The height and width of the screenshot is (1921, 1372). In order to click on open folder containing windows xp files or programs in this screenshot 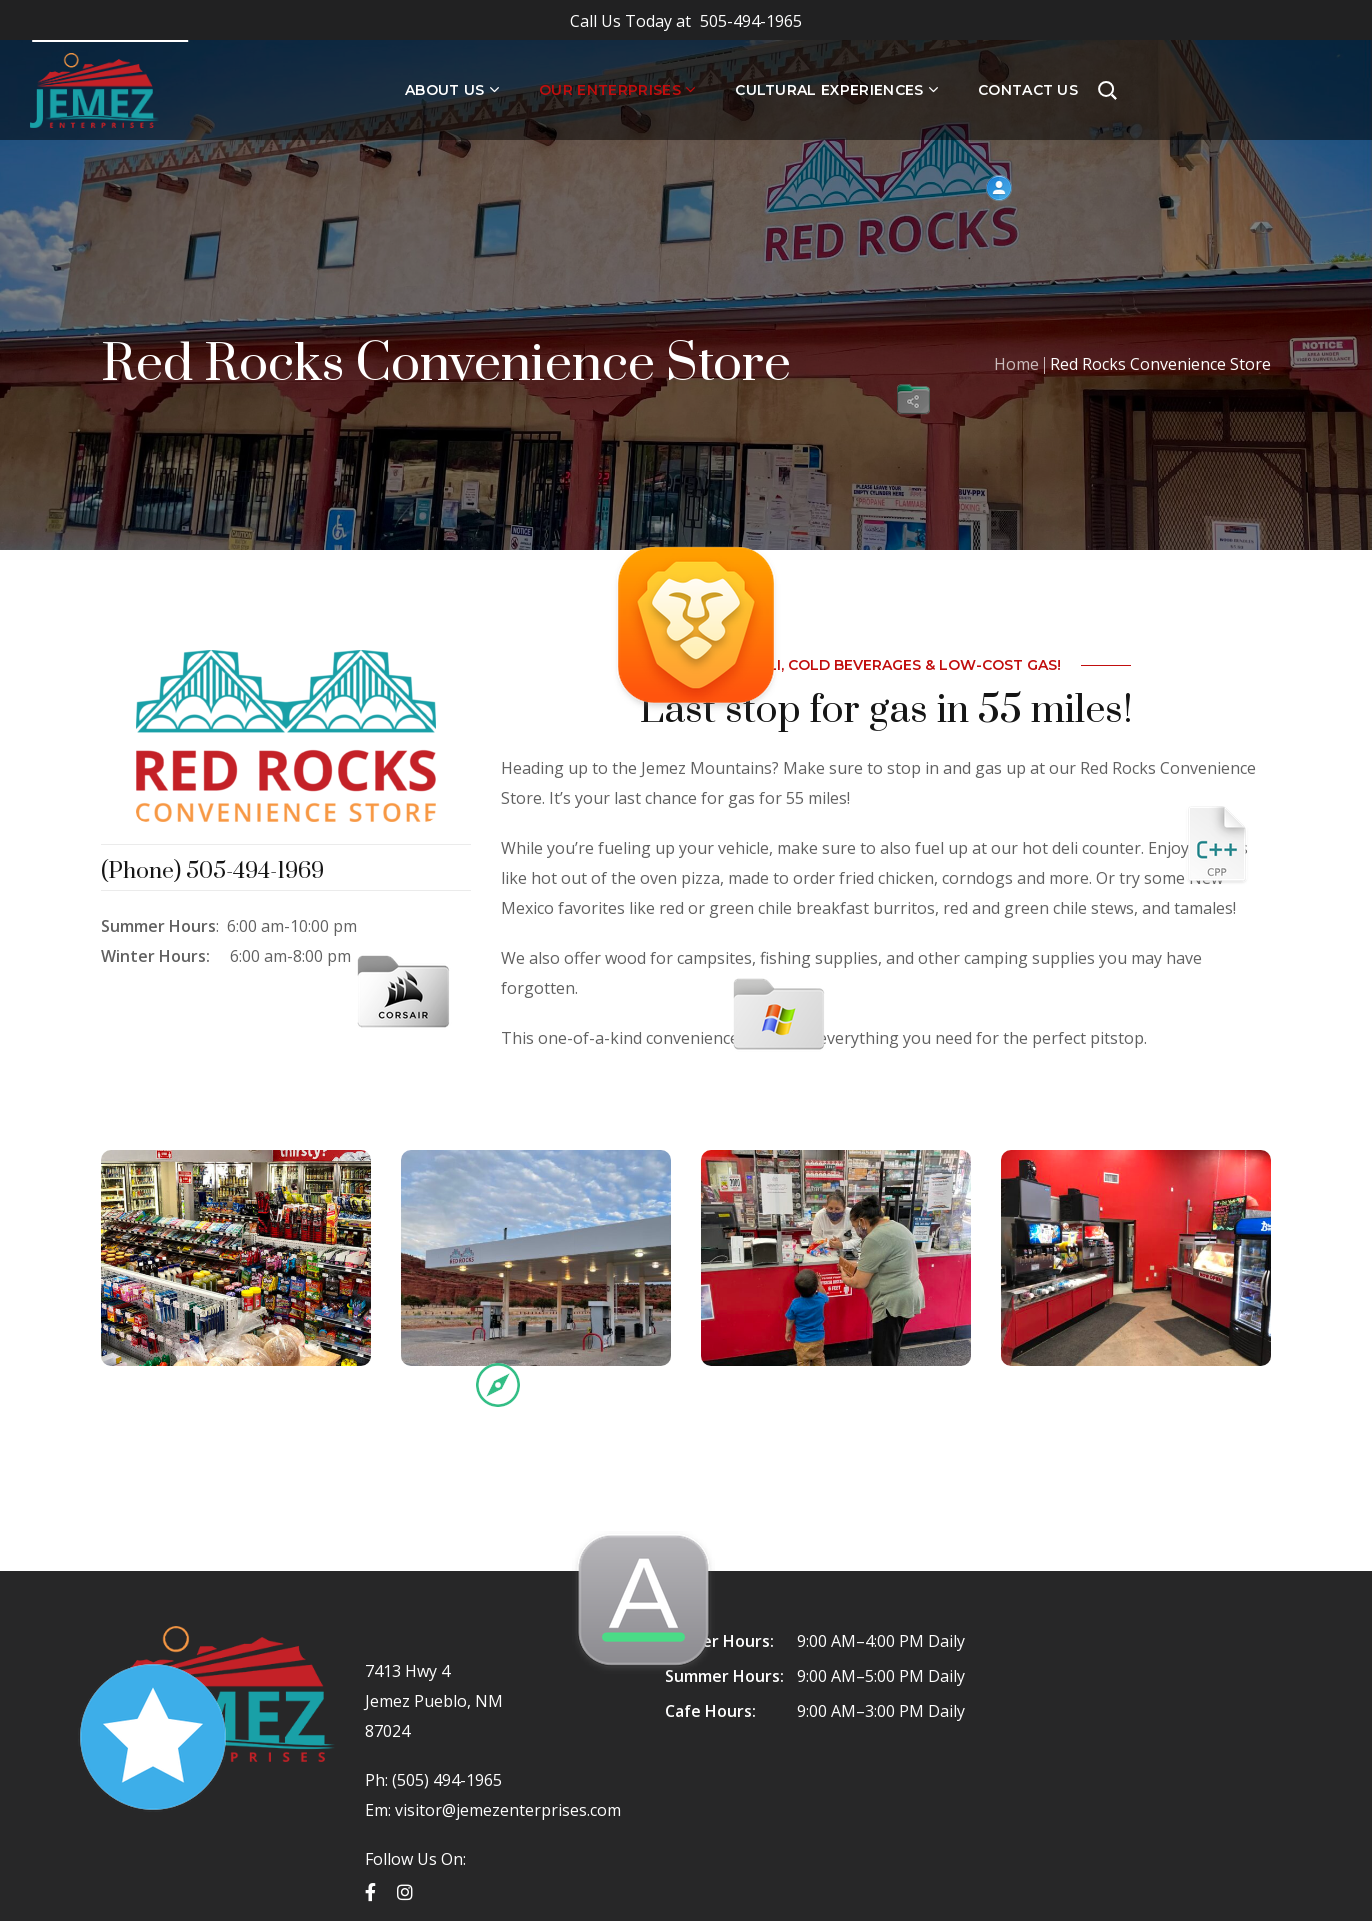, I will do `click(778, 1016)`.